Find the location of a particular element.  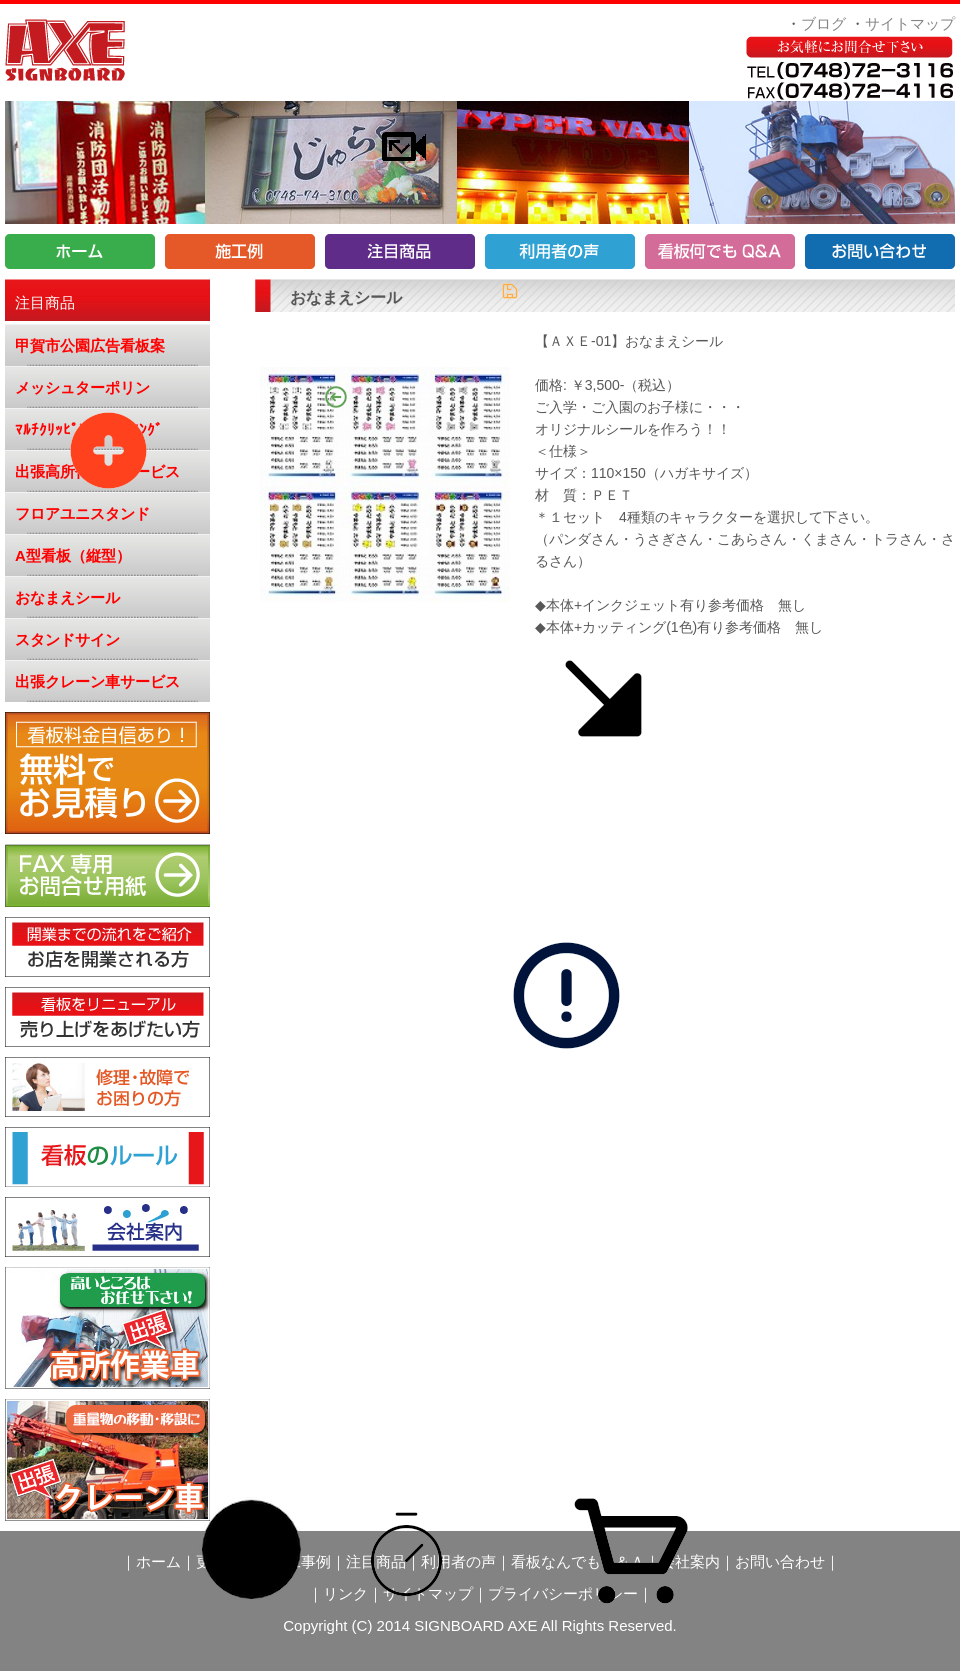

view your shopping cart is located at coordinates (633, 1551).